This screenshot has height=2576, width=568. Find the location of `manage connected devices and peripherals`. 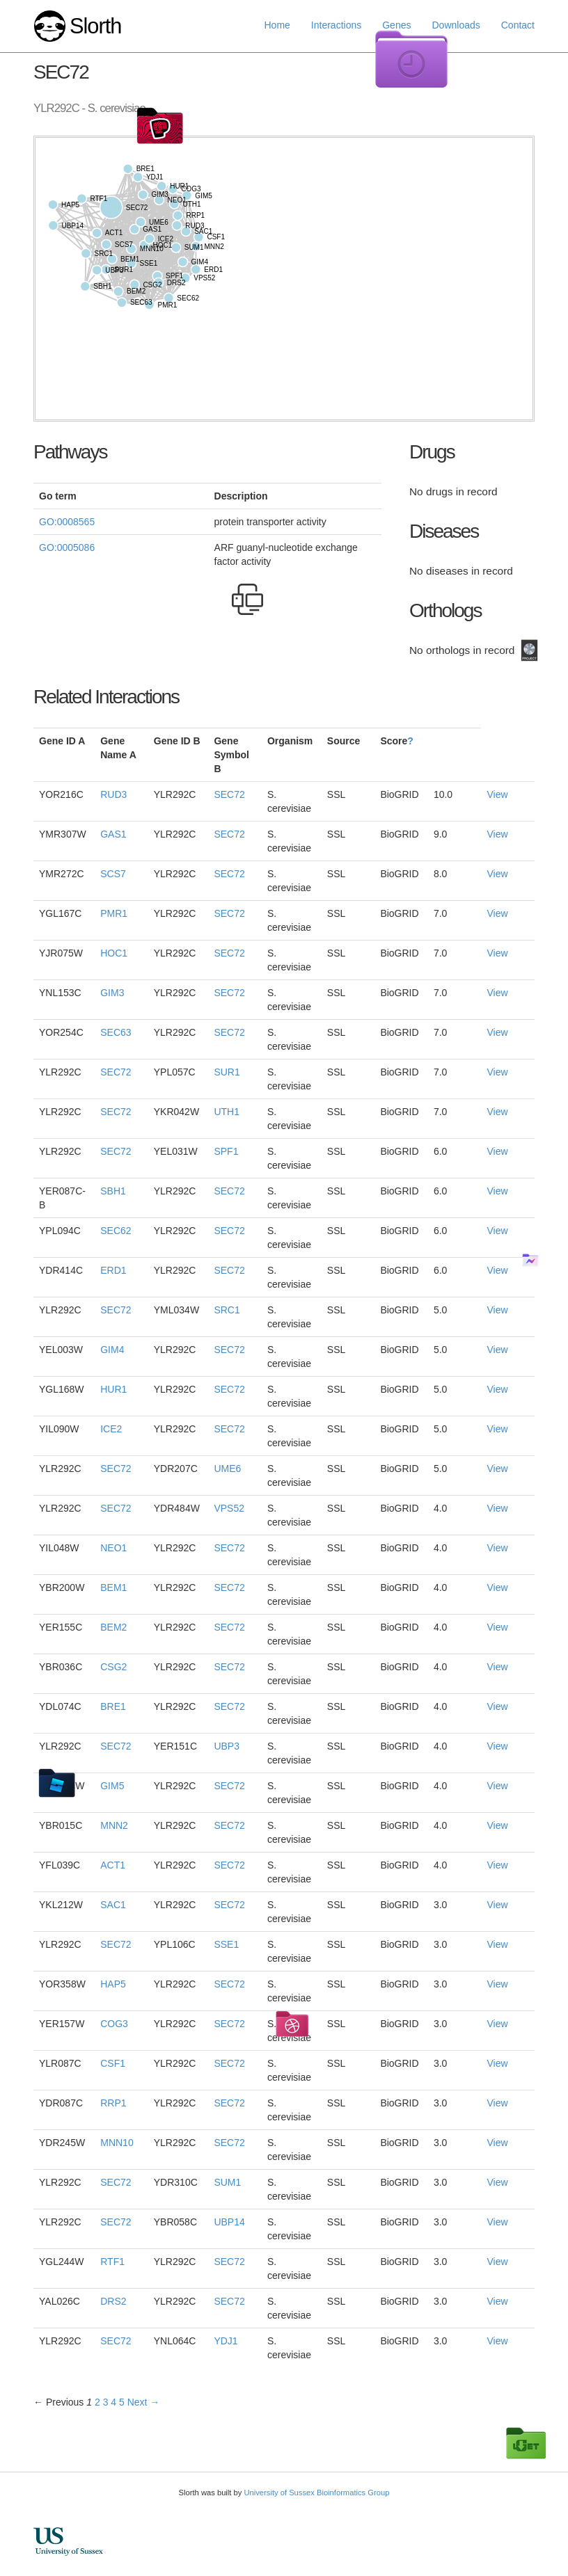

manage connected devices and peripherals is located at coordinates (247, 599).